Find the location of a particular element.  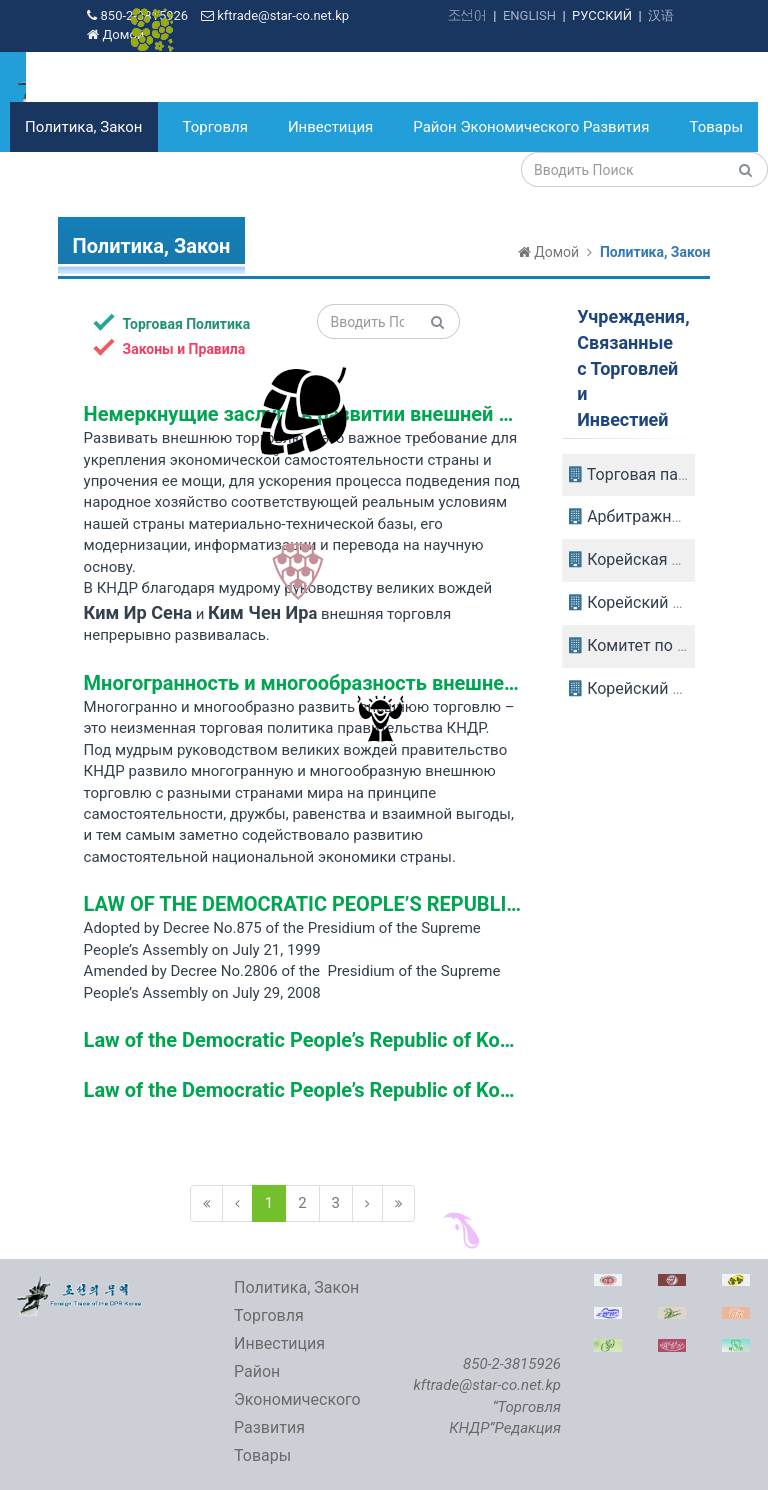

access the garden or floral collection is located at coordinates (152, 30).